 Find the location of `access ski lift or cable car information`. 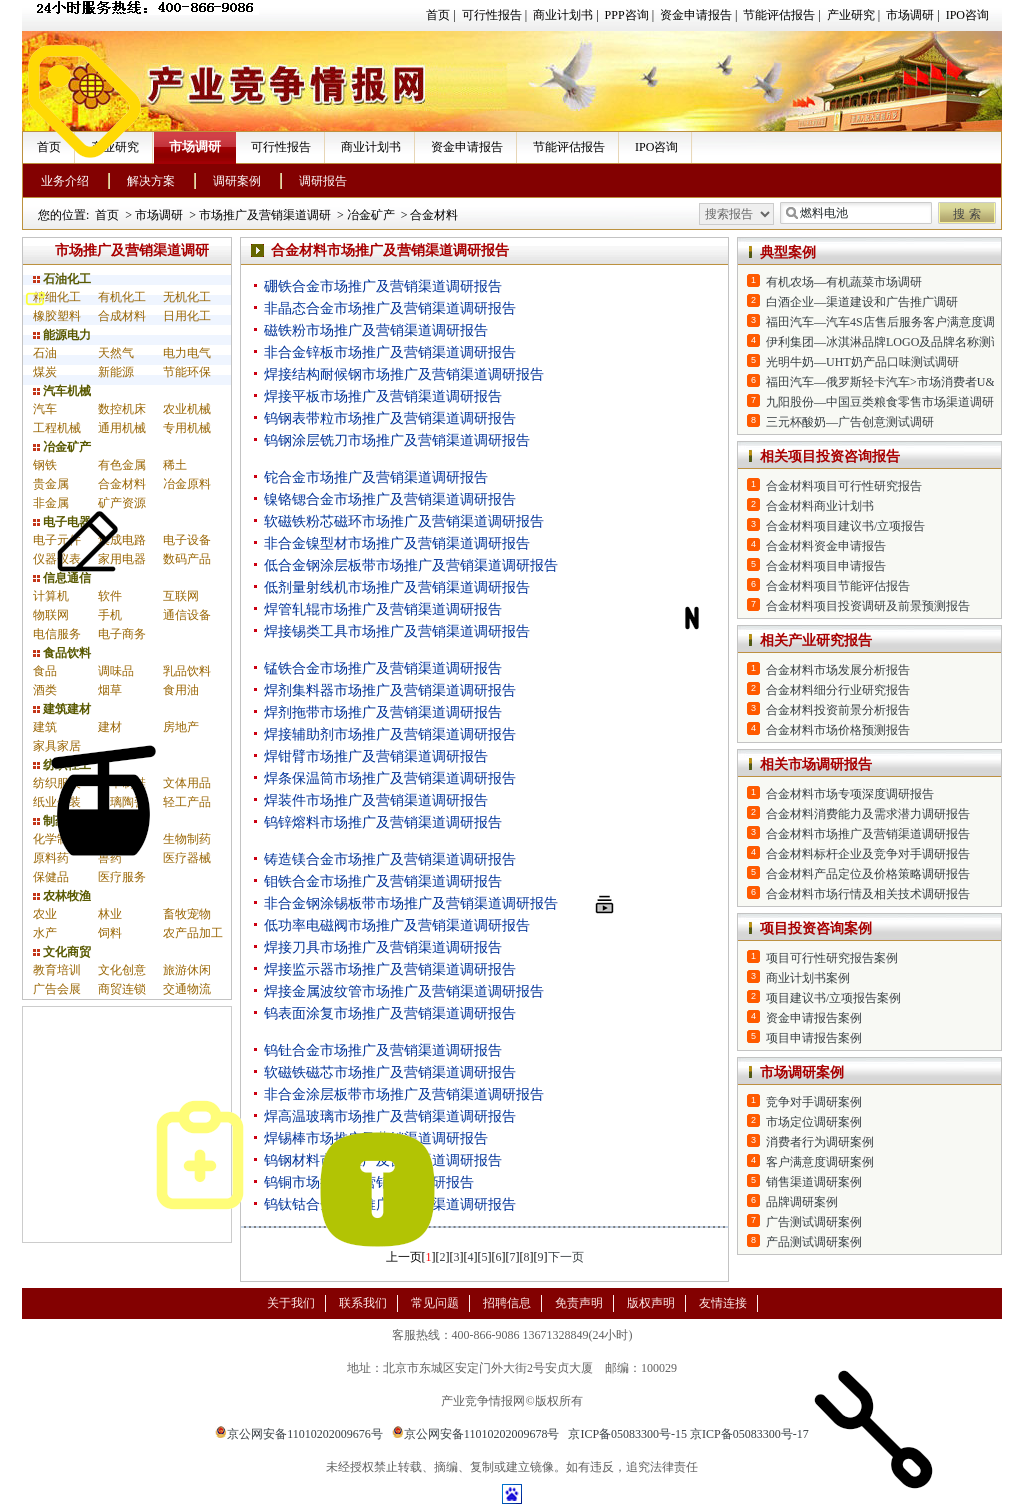

access ski lift or cable car information is located at coordinates (103, 803).